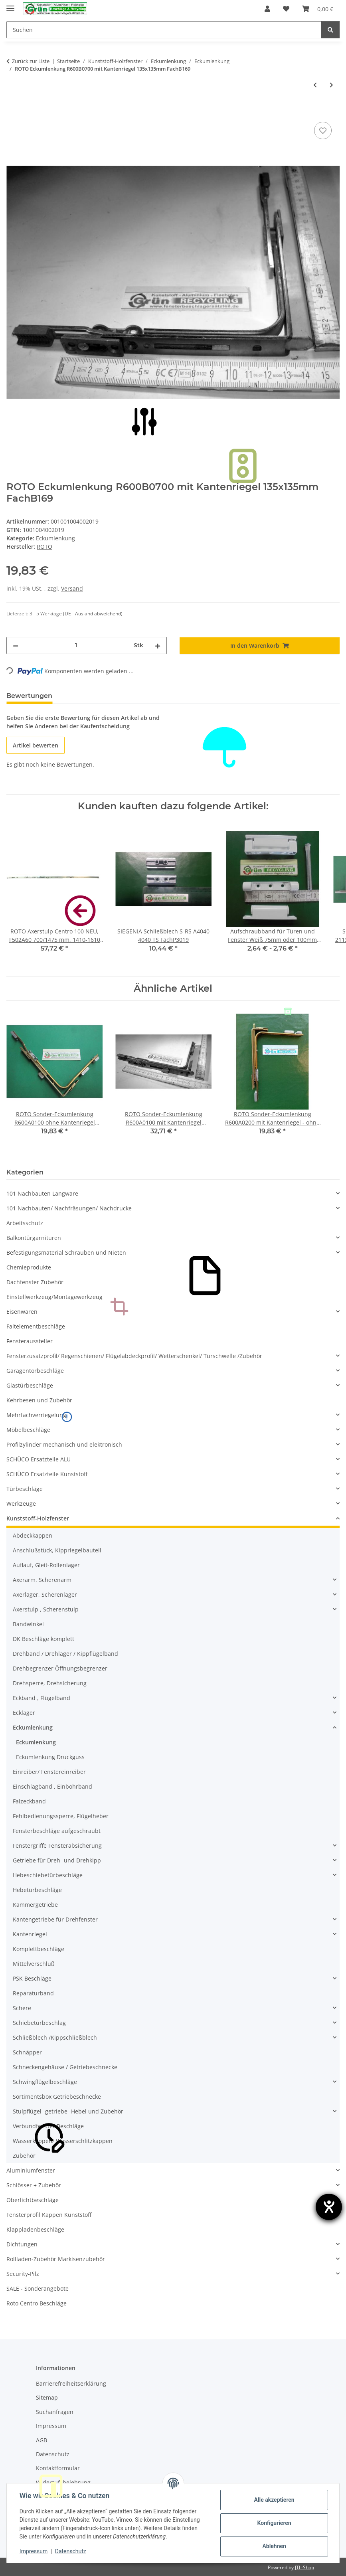 Image resolution: width=346 pixels, height=2576 pixels. What do you see at coordinates (288, 1011) in the screenshot?
I see `archive this item` at bounding box center [288, 1011].